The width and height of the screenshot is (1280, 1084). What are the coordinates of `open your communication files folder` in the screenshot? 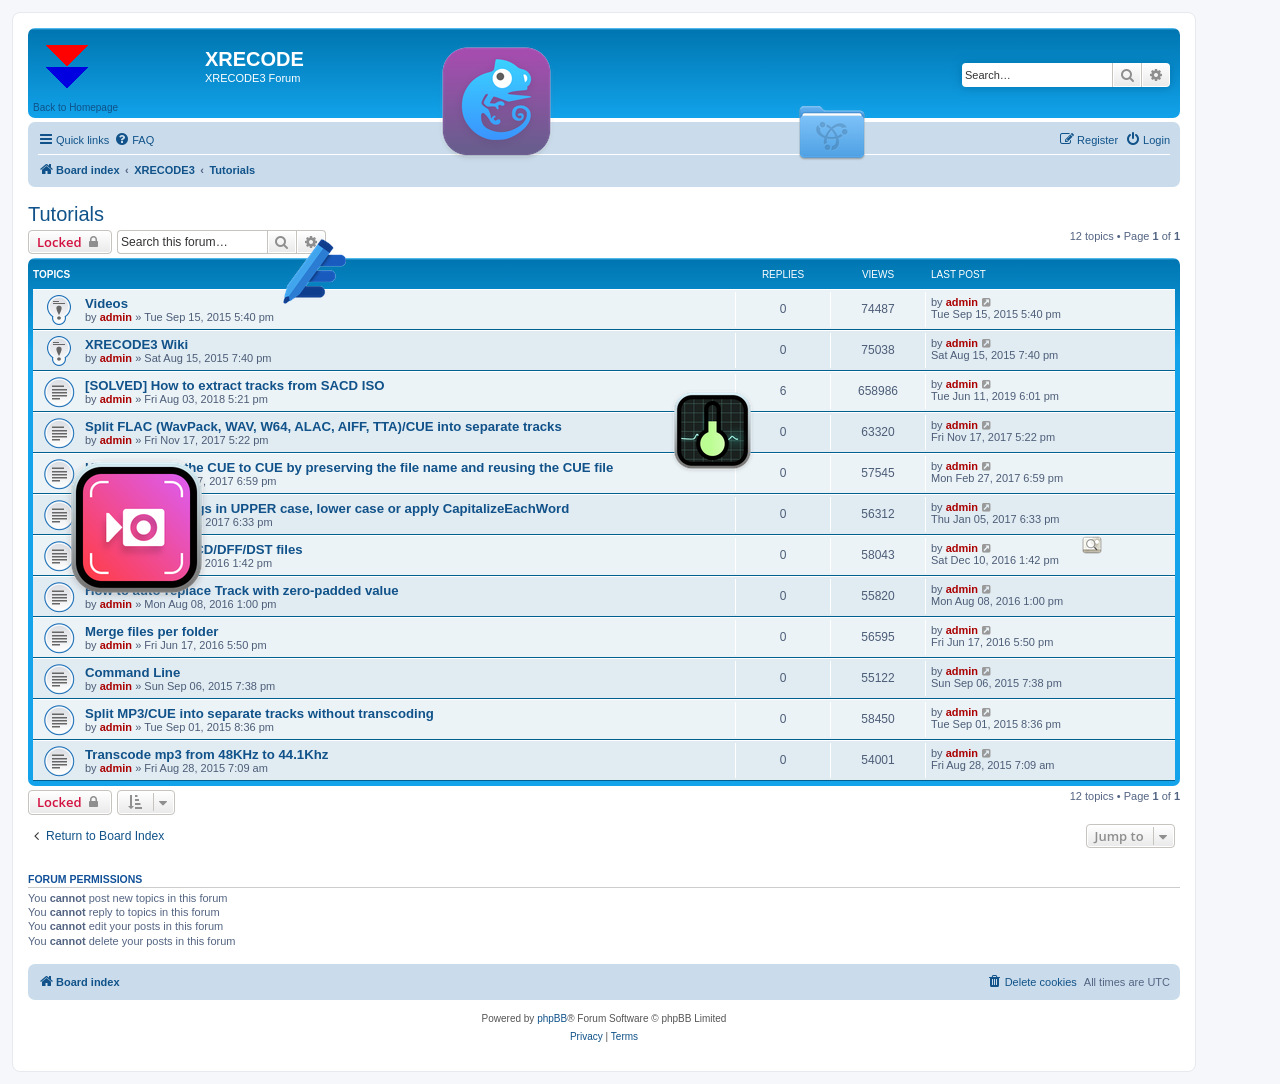 It's located at (832, 132).